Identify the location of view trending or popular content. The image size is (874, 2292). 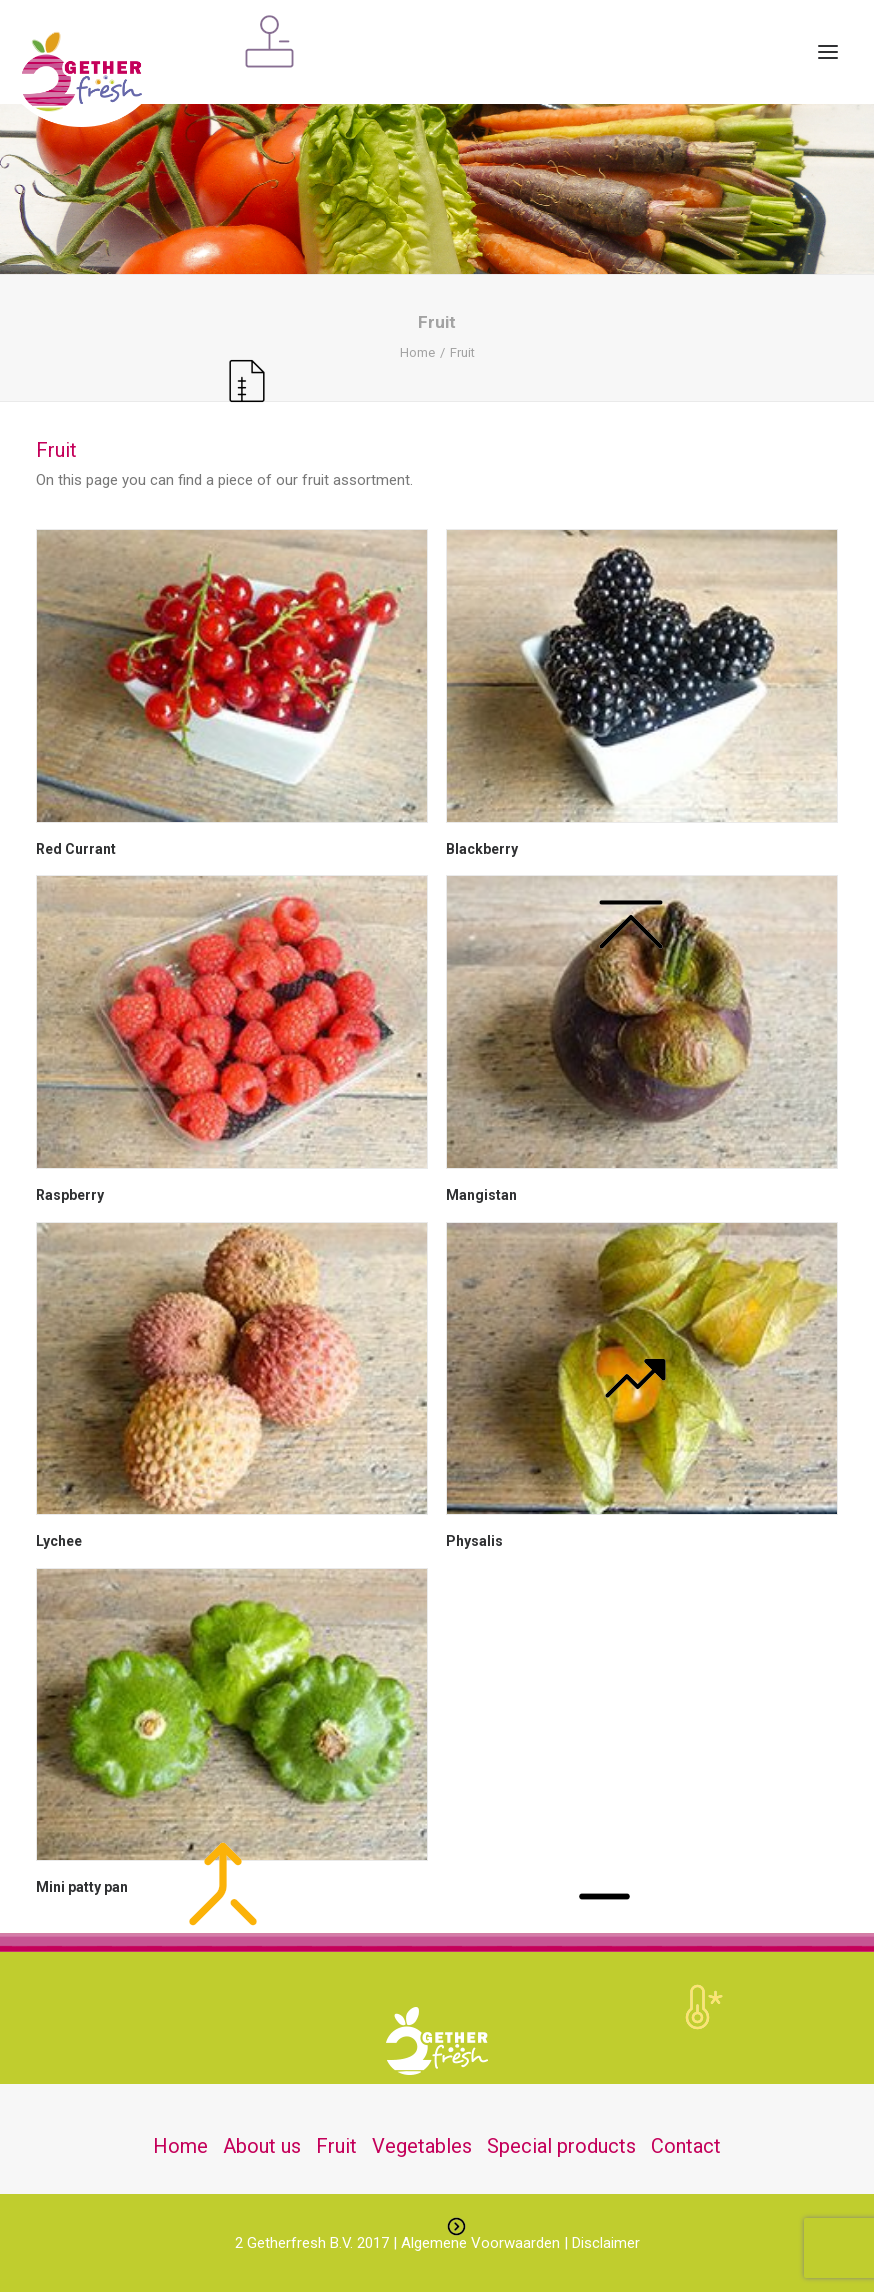
(635, 1380).